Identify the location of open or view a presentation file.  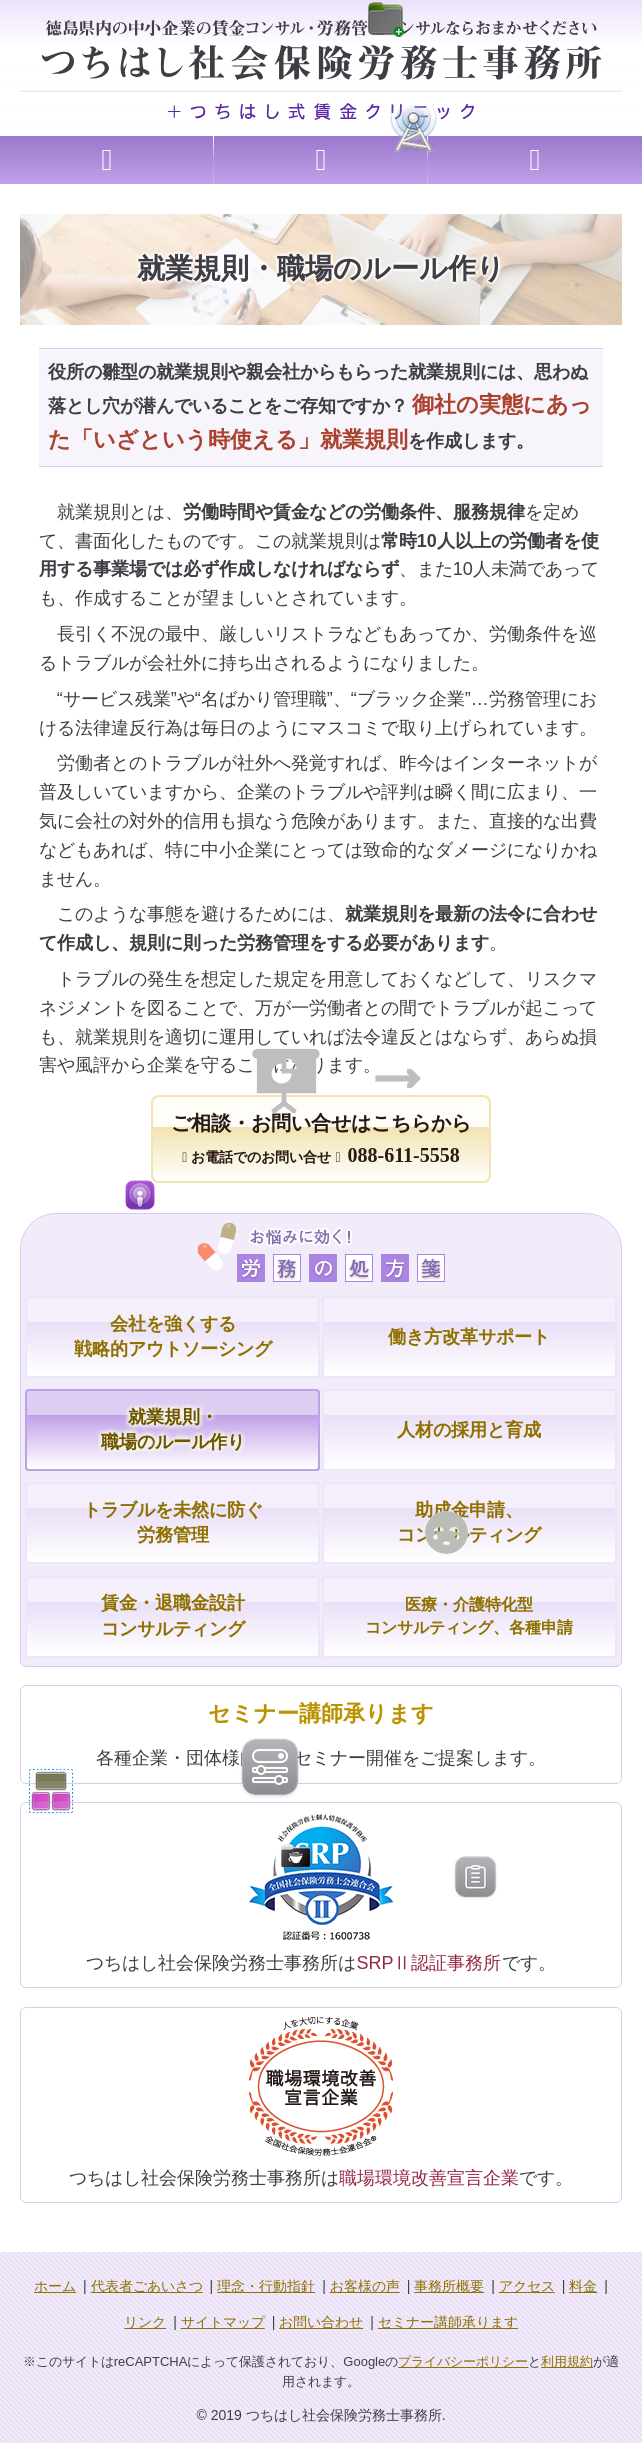
(286, 1078).